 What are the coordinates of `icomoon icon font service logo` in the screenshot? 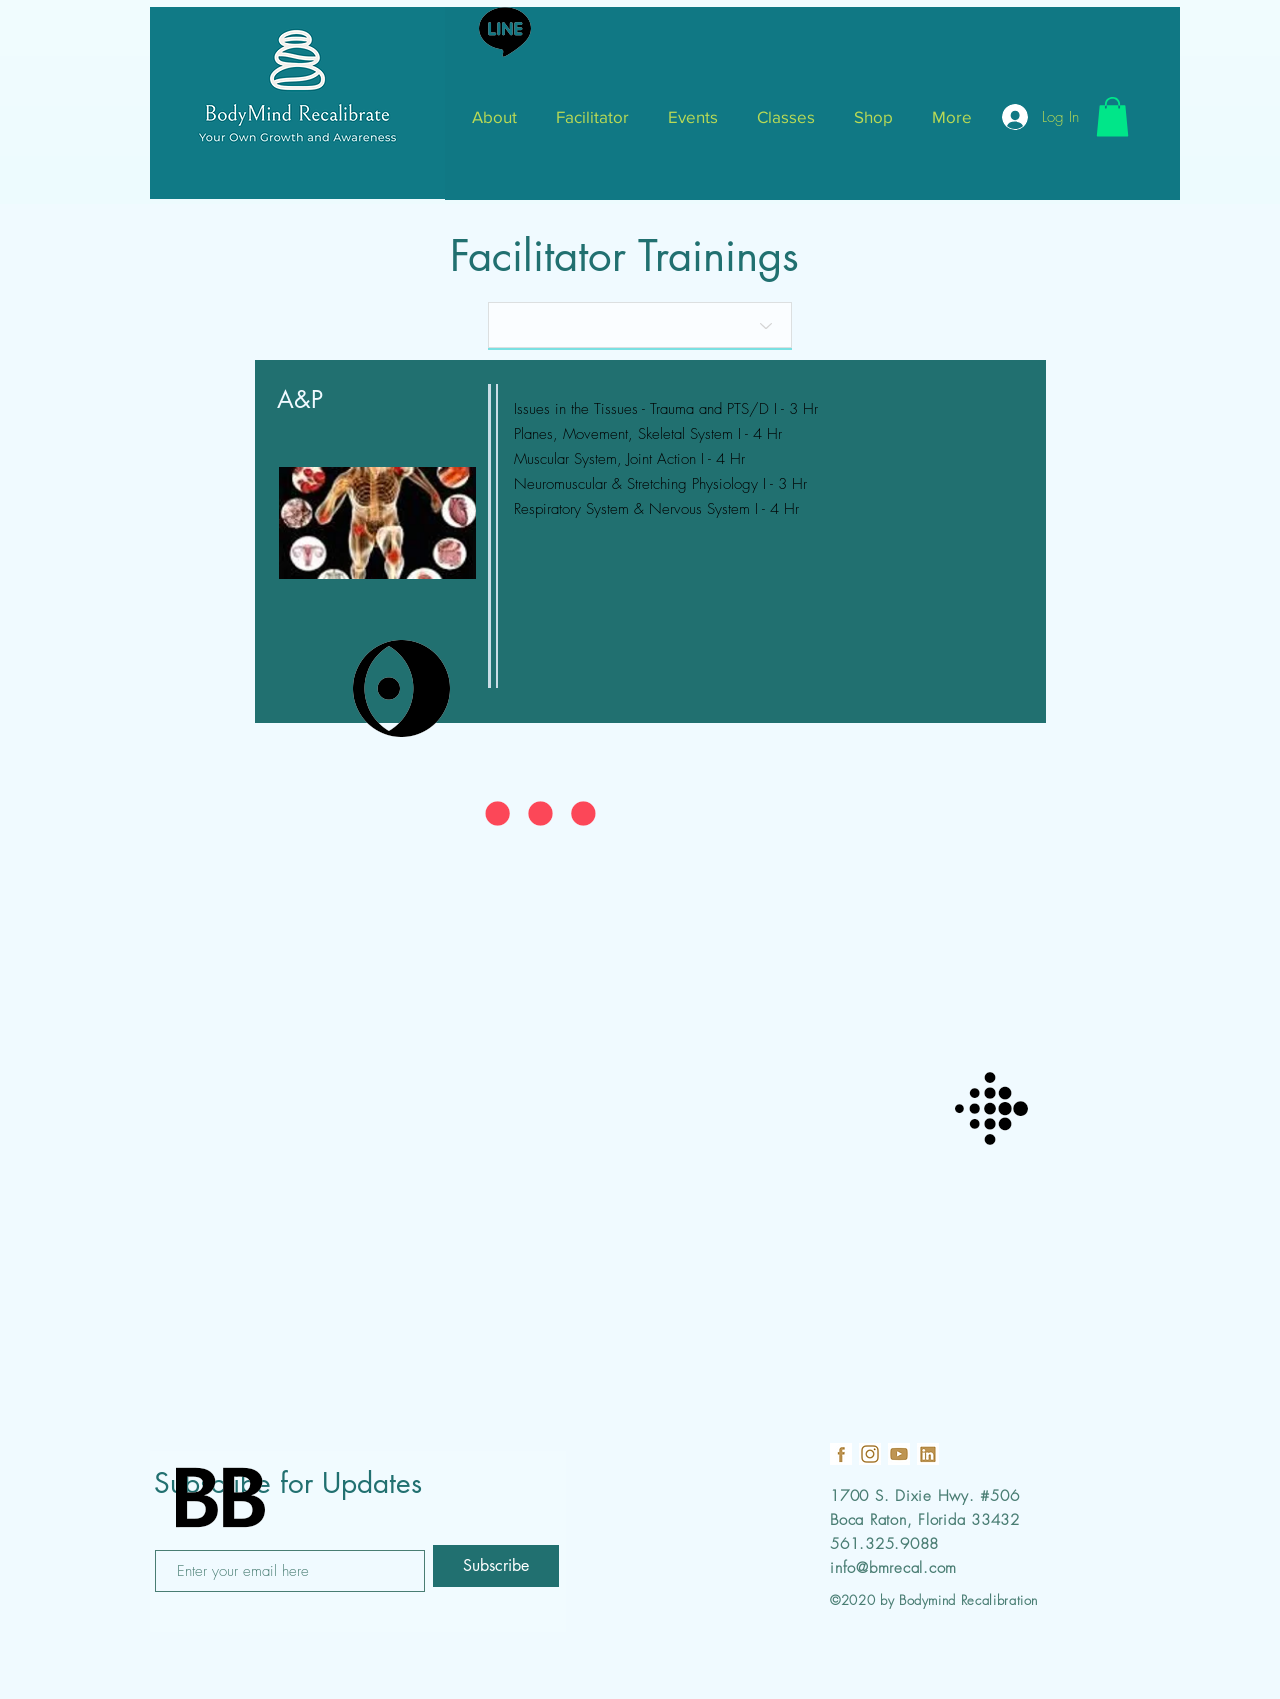 It's located at (401, 688).